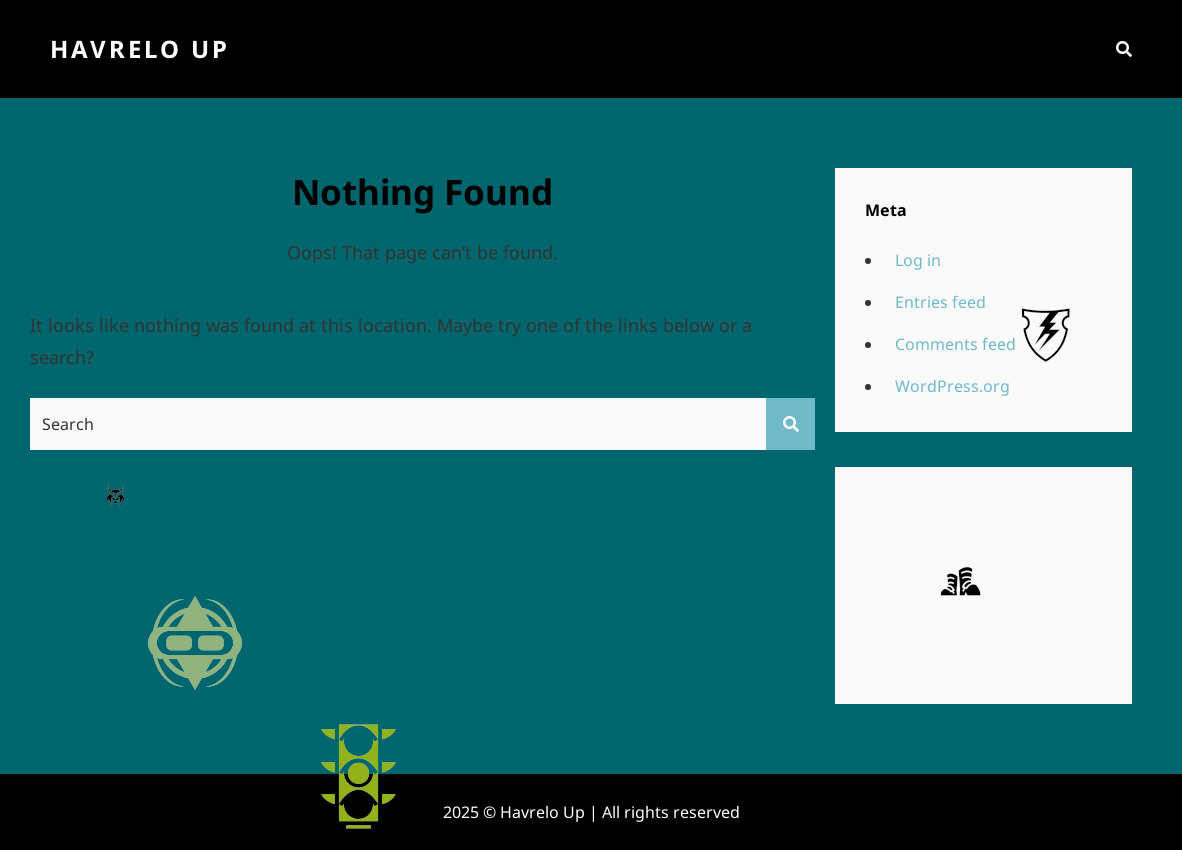 The height and width of the screenshot is (850, 1182). Describe the element at coordinates (358, 776) in the screenshot. I see `indicates caution or pending status` at that location.